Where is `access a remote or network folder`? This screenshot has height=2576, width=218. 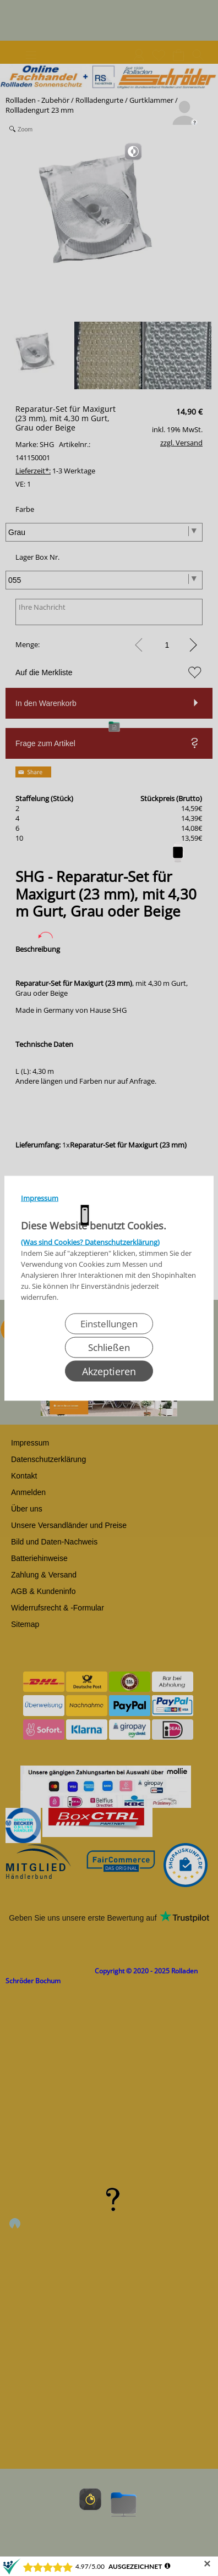
access a remote or network folder is located at coordinates (123, 2504).